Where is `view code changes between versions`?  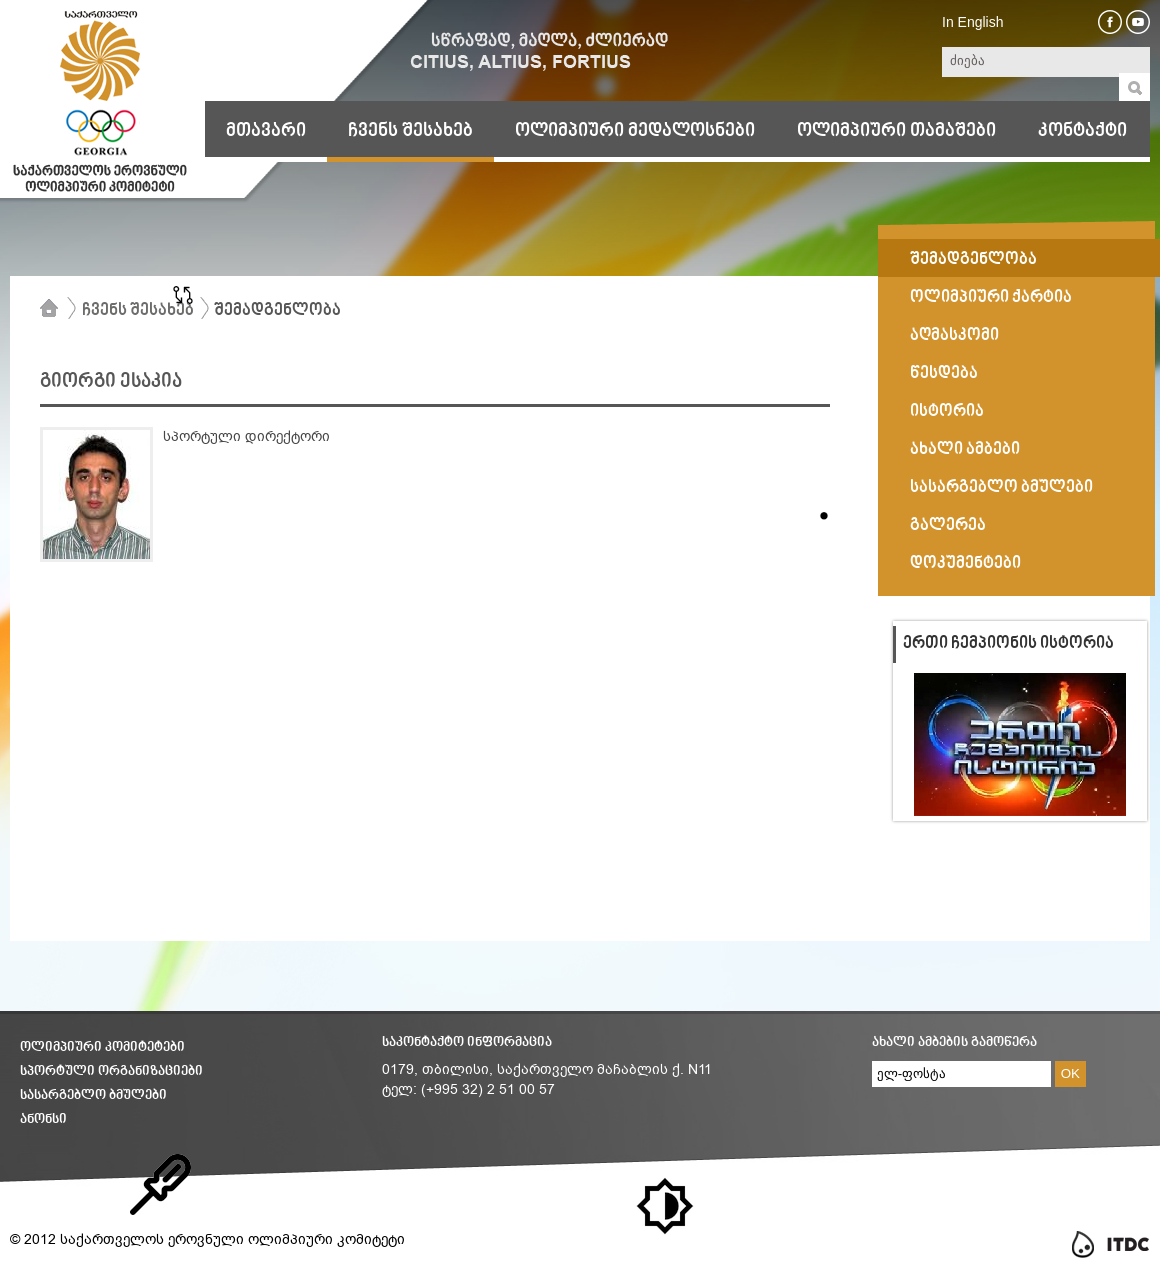
view code changes between versions is located at coordinates (183, 295).